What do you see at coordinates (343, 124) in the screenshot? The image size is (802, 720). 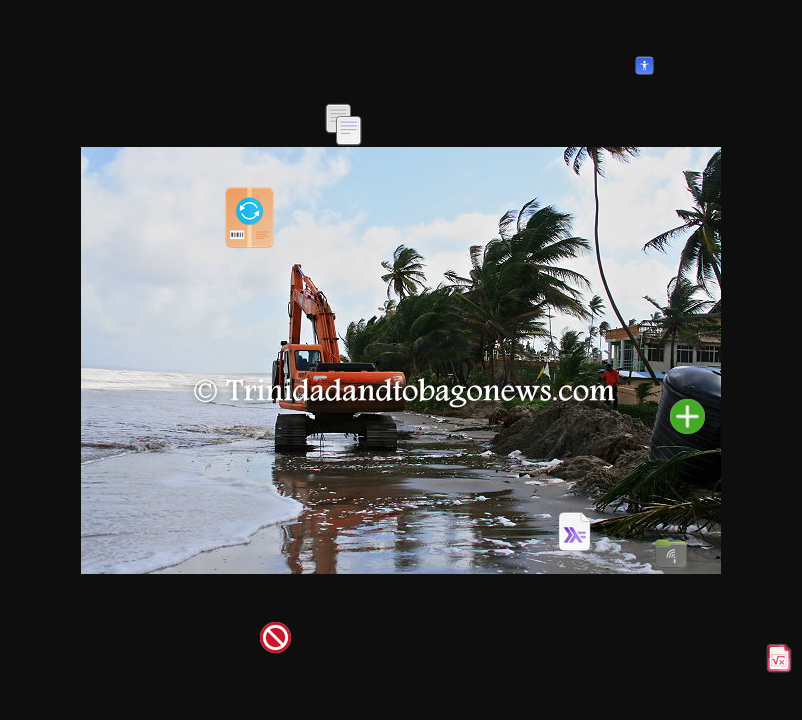 I see `copy selected content to clipboard` at bounding box center [343, 124].